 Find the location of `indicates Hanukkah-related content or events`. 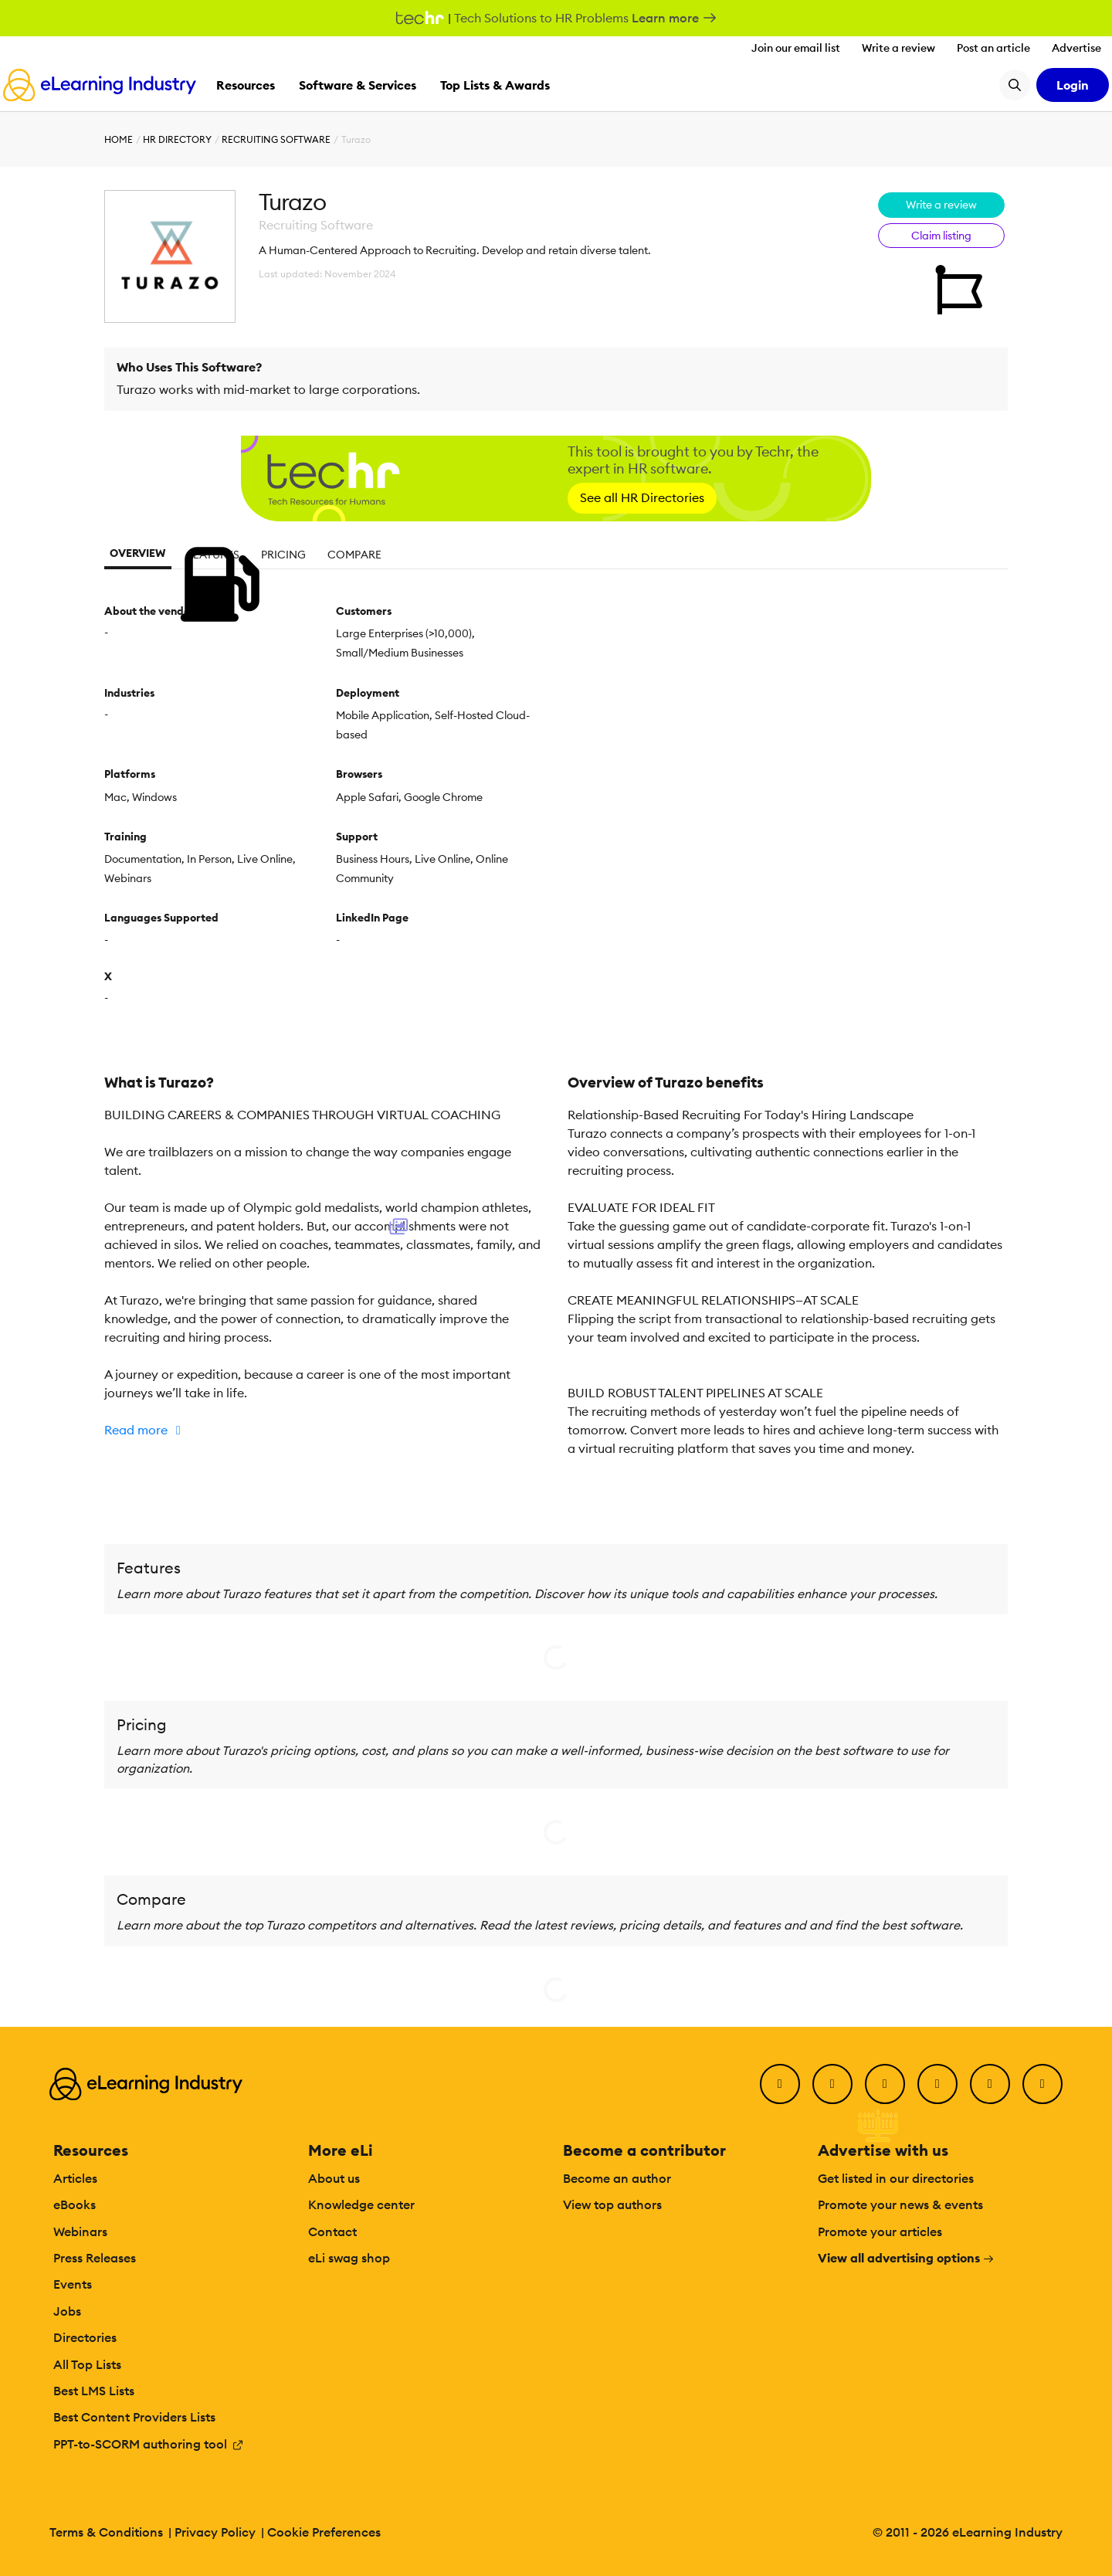

indicates Hanukkah-related content or events is located at coordinates (878, 2126).